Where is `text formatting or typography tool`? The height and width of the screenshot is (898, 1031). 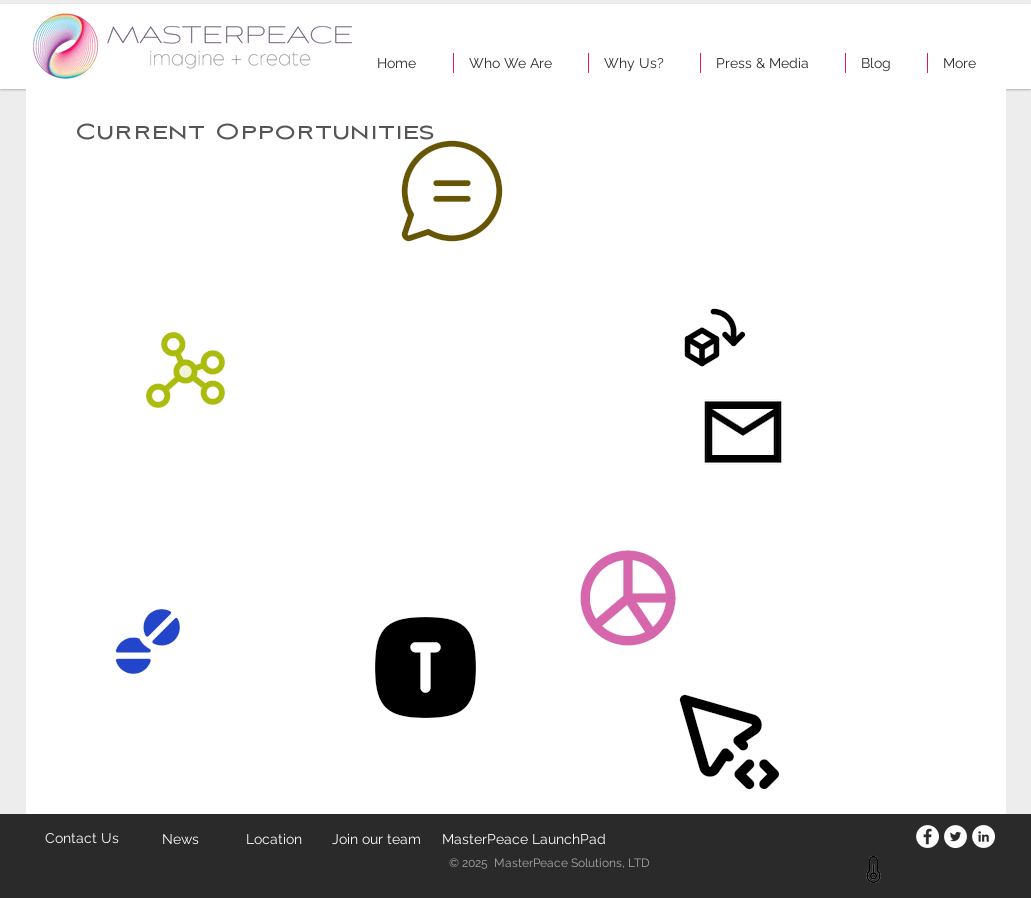
text formatting or typography tool is located at coordinates (425, 667).